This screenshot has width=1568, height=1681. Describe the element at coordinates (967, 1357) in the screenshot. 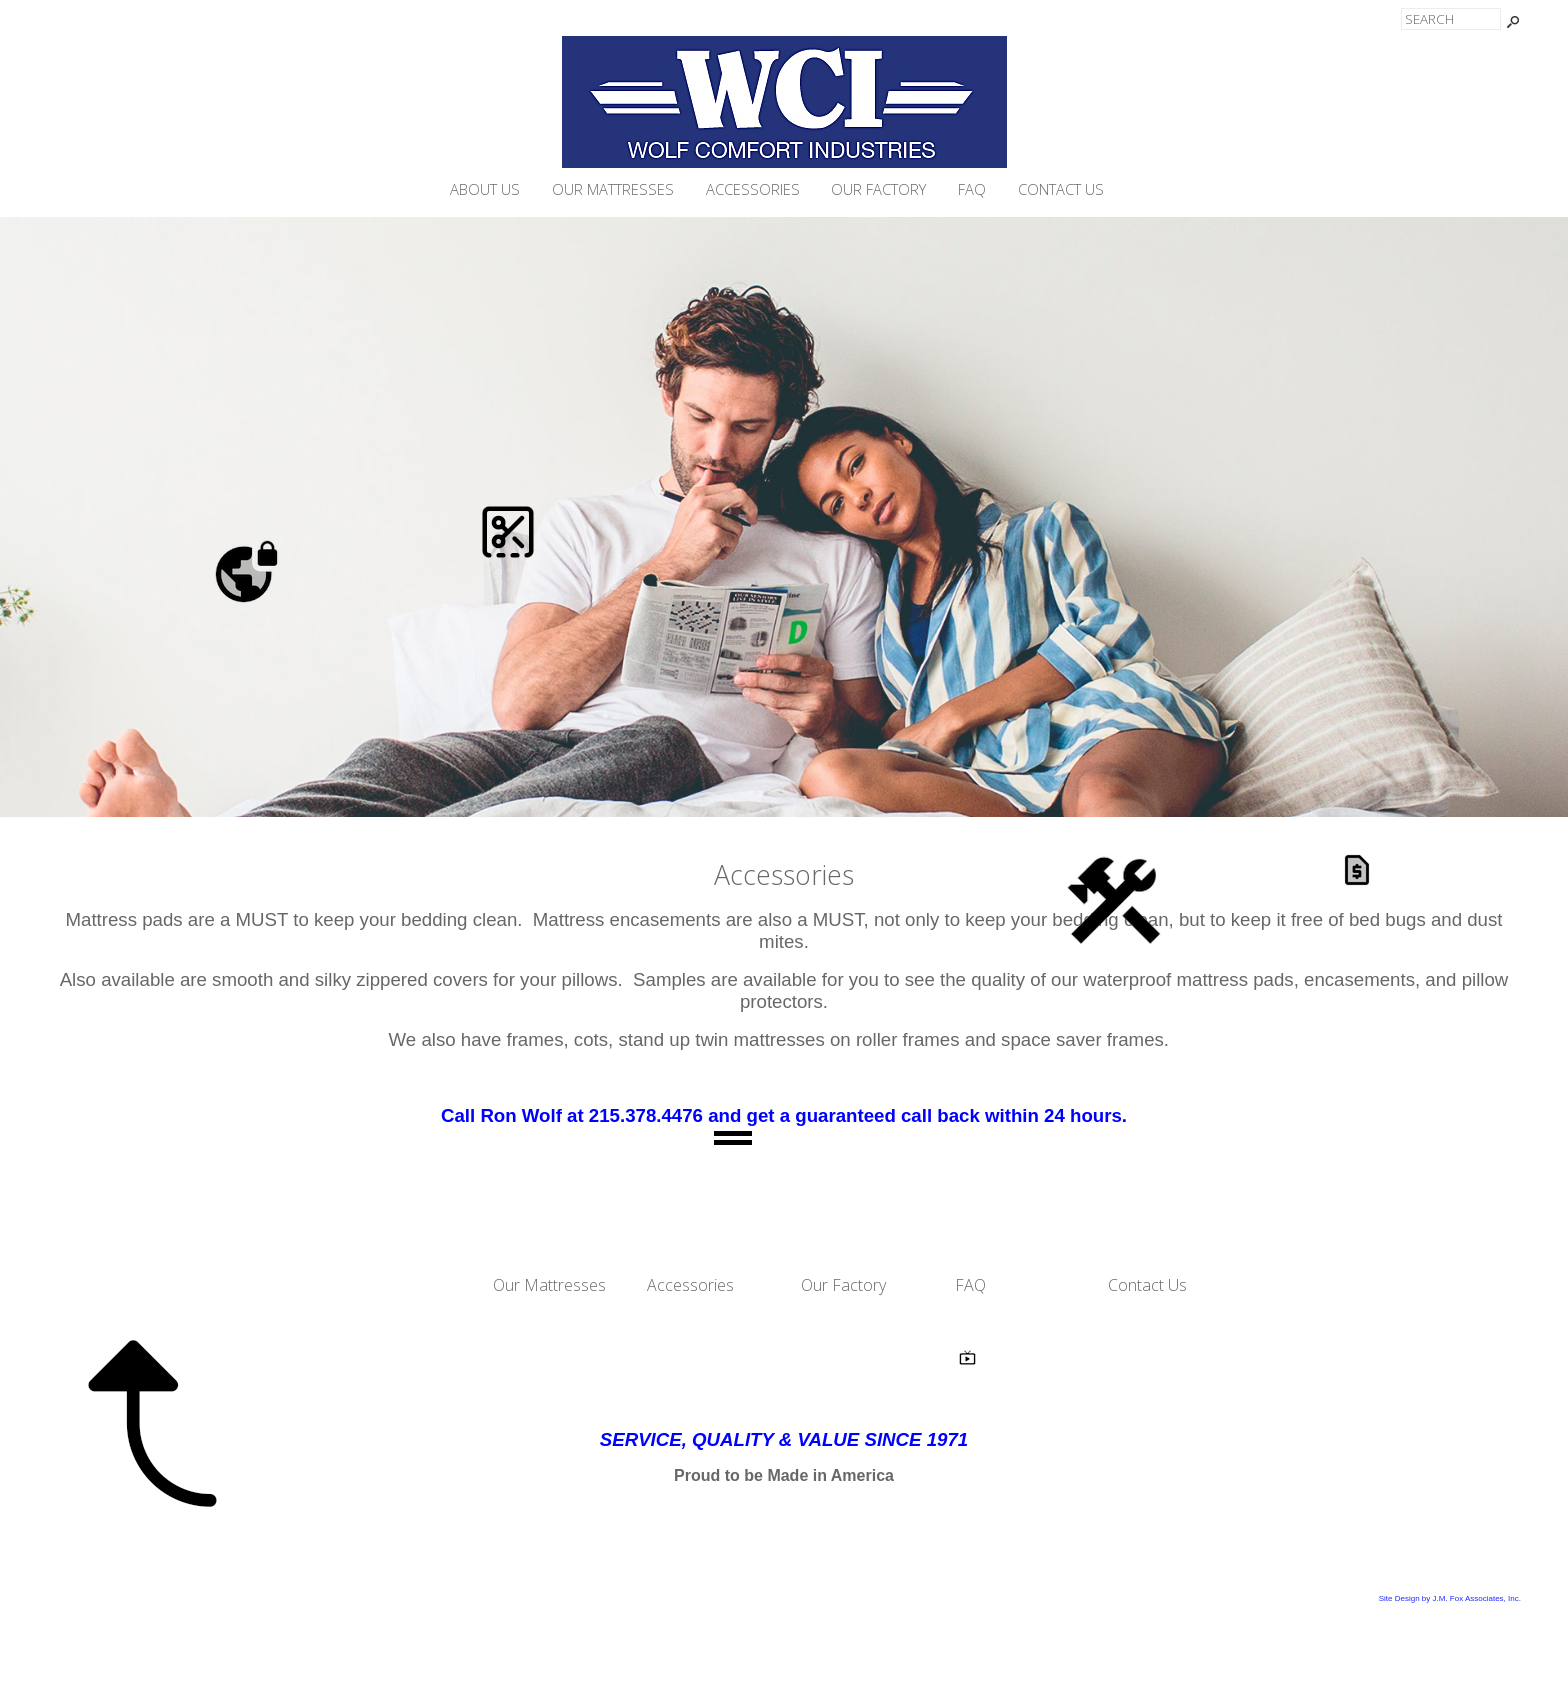

I see `watch live TV or streaming content` at that location.